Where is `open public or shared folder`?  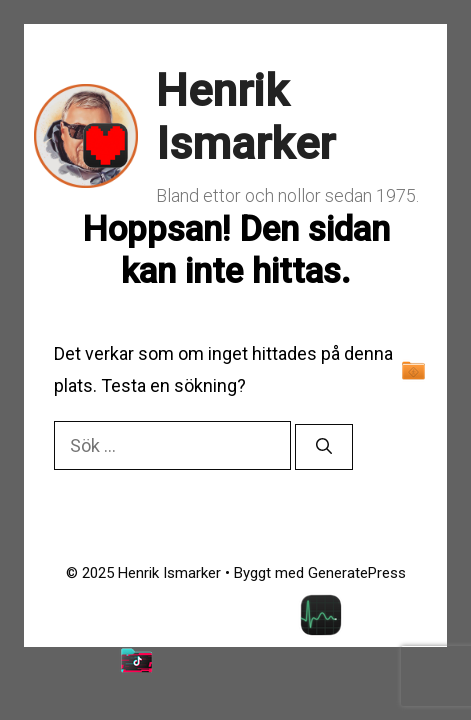
open public or shared folder is located at coordinates (413, 370).